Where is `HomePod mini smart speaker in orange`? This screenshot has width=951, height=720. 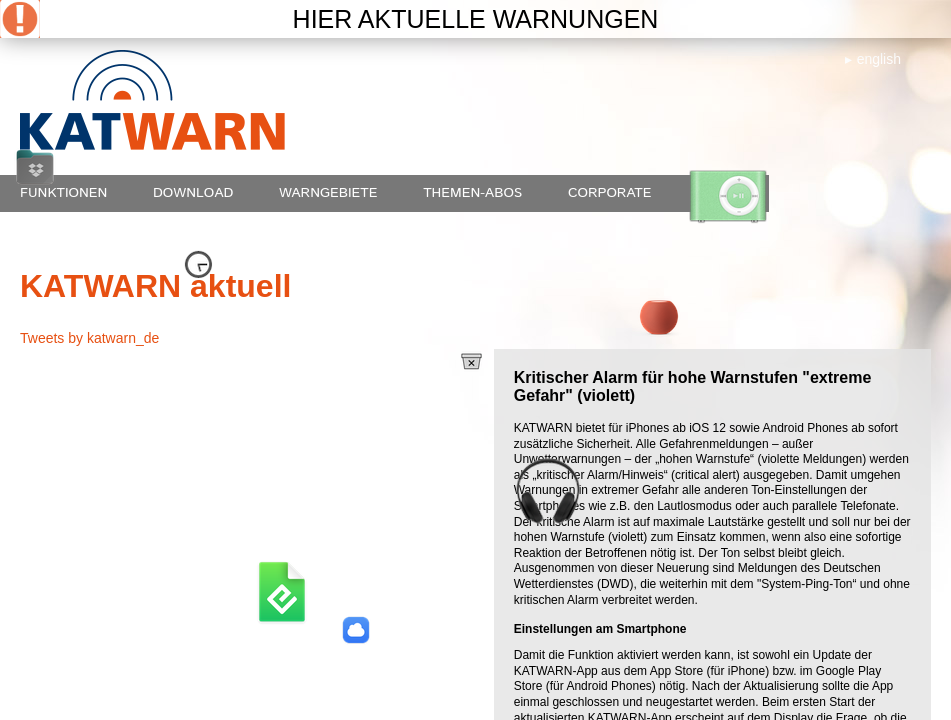
HomePod mini smart speaker in orange is located at coordinates (659, 321).